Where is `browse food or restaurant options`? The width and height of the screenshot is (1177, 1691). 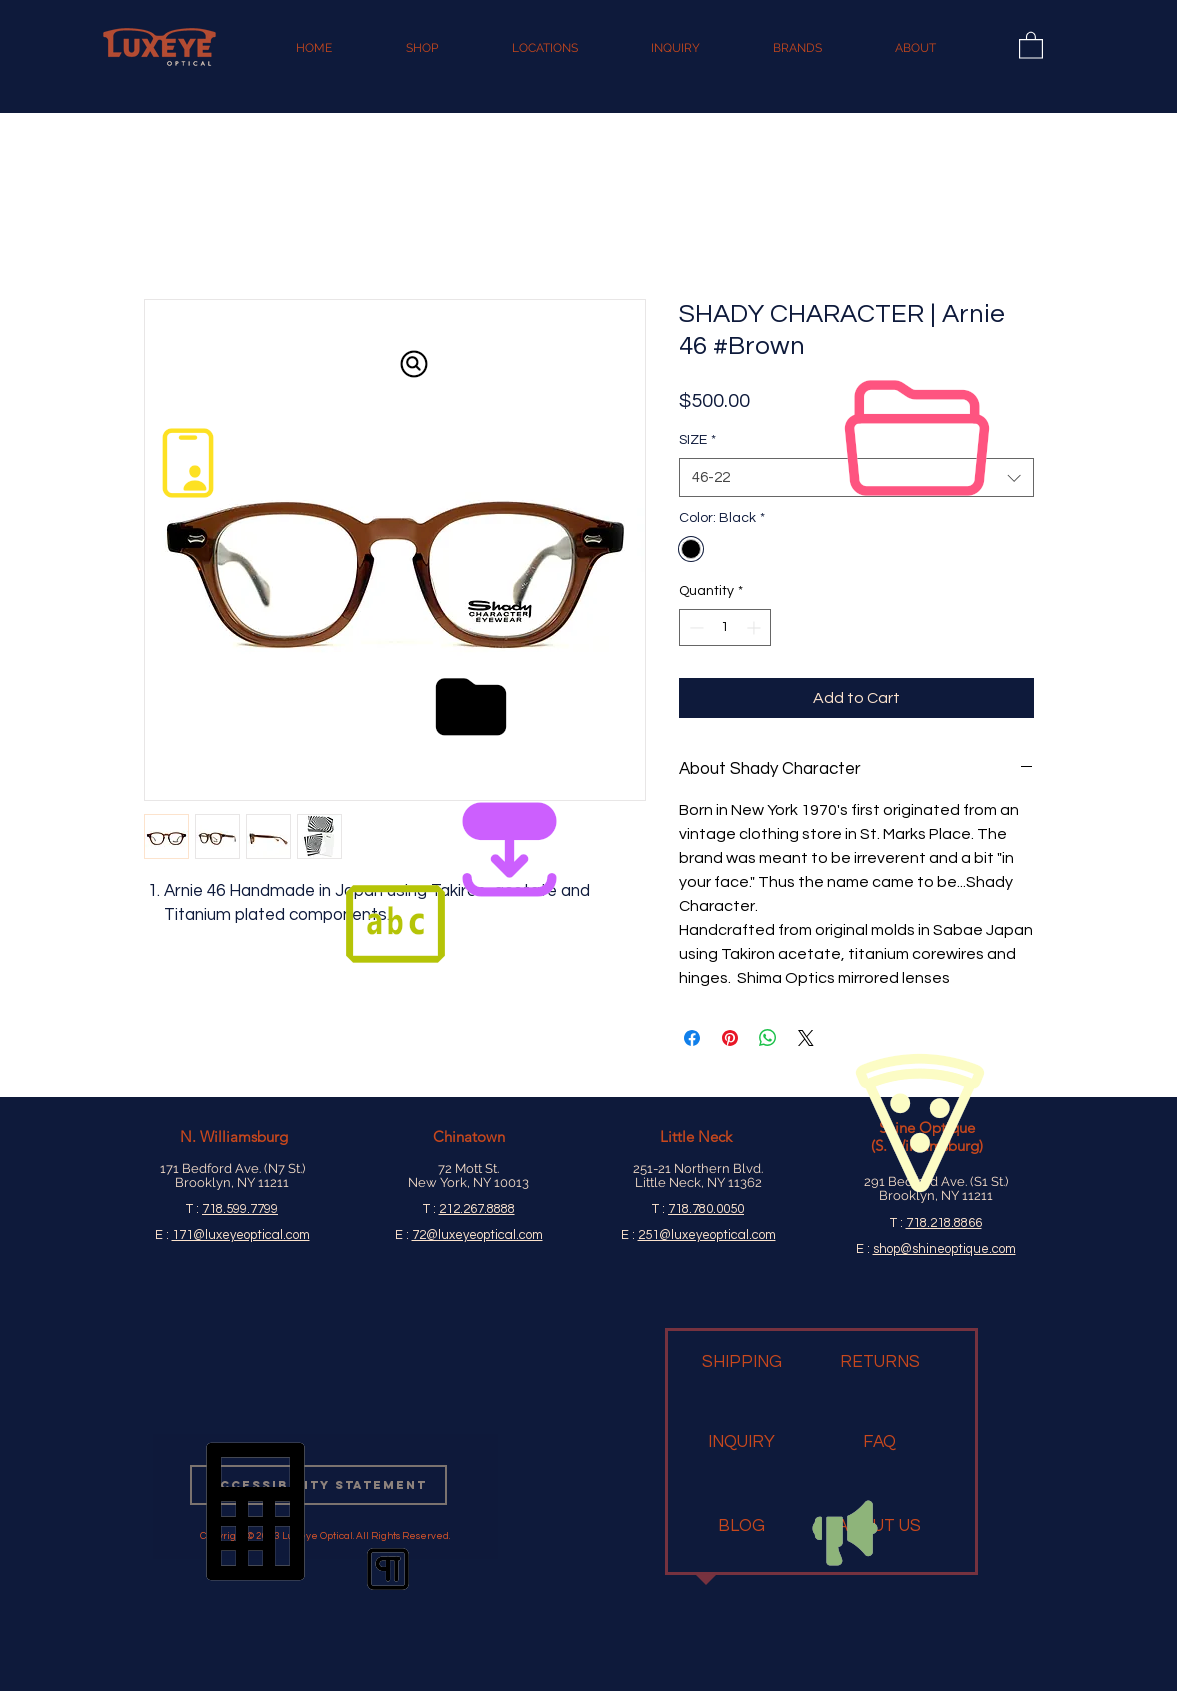
browse food or restaurant options is located at coordinates (920, 1123).